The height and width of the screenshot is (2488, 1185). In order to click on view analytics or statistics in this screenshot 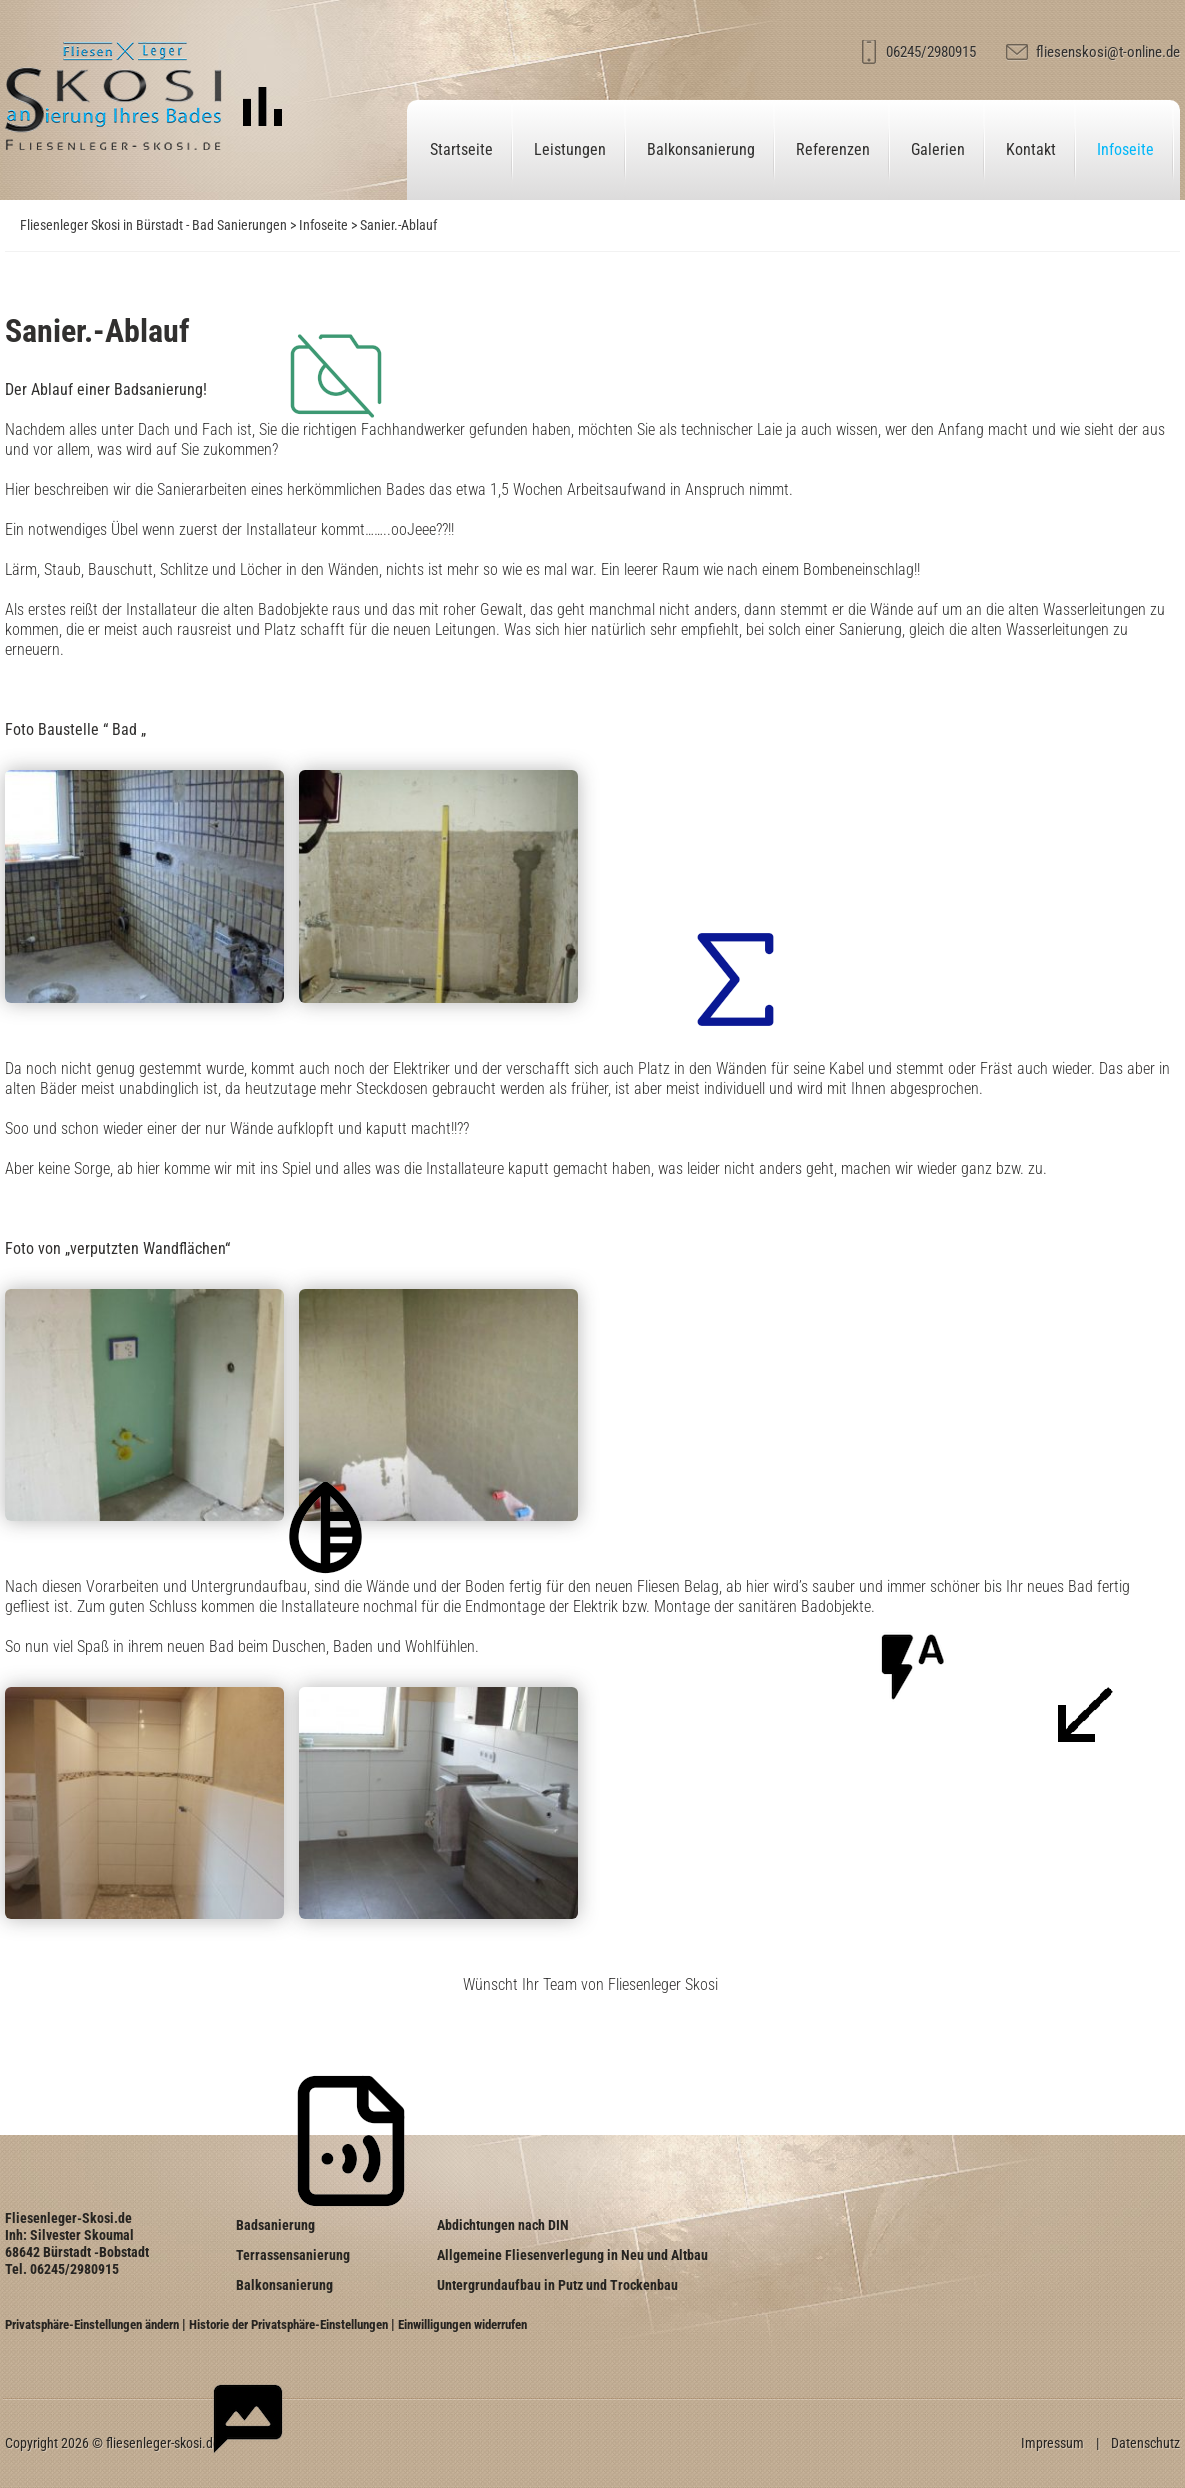, I will do `click(262, 106)`.